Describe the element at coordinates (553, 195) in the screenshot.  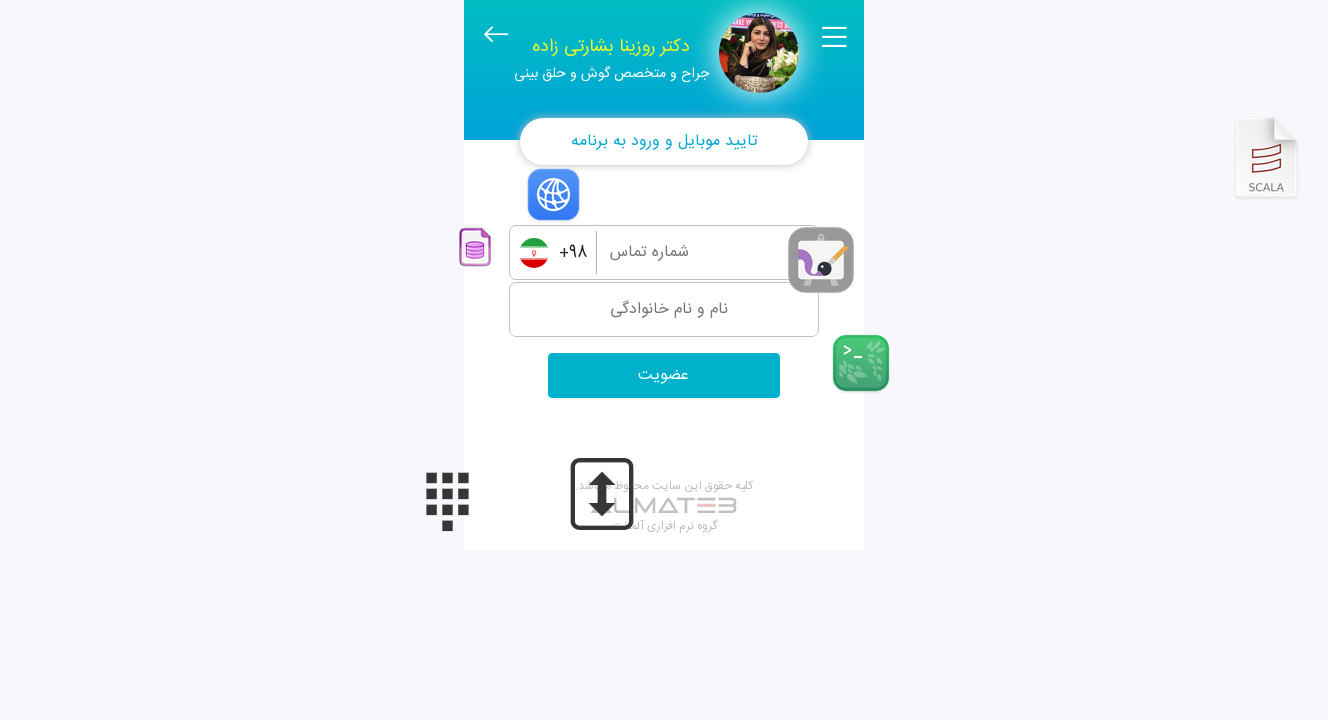
I see `open network settings and preferences` at that location.